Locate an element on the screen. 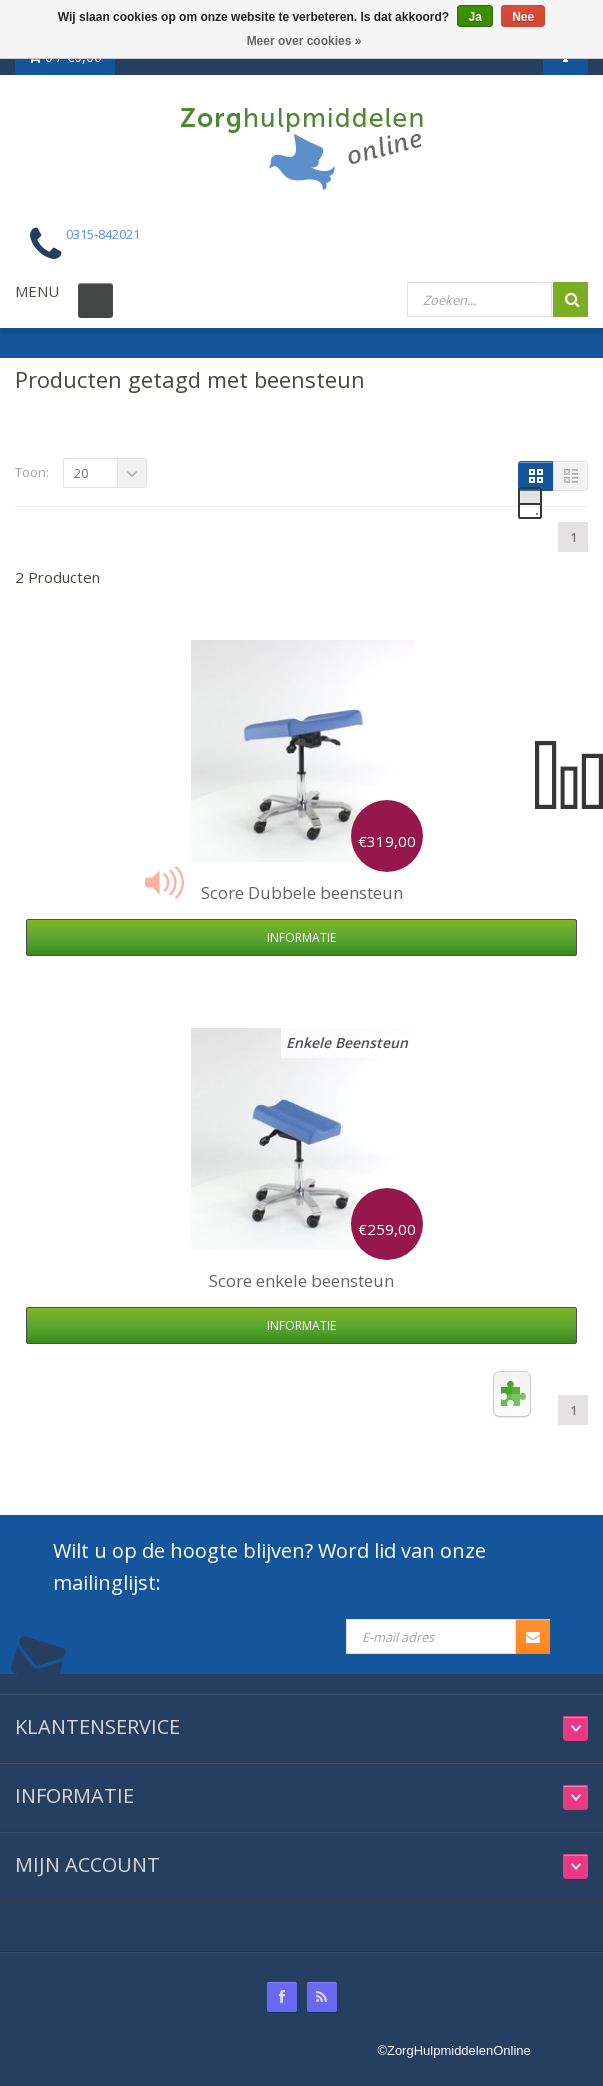 The image size is (603, 2086). firefox browser extension or add-on installer file is located at coordinates (512, 1394).